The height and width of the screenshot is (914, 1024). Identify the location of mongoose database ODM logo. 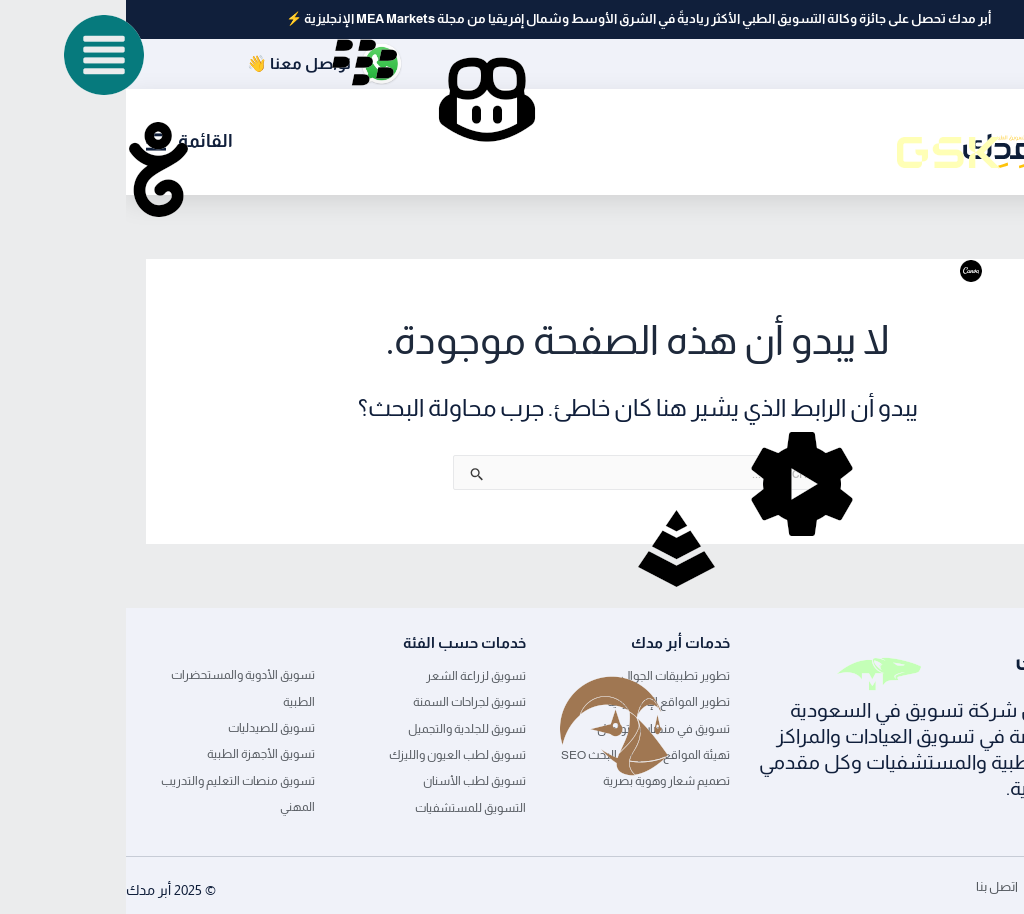
(879, 674).